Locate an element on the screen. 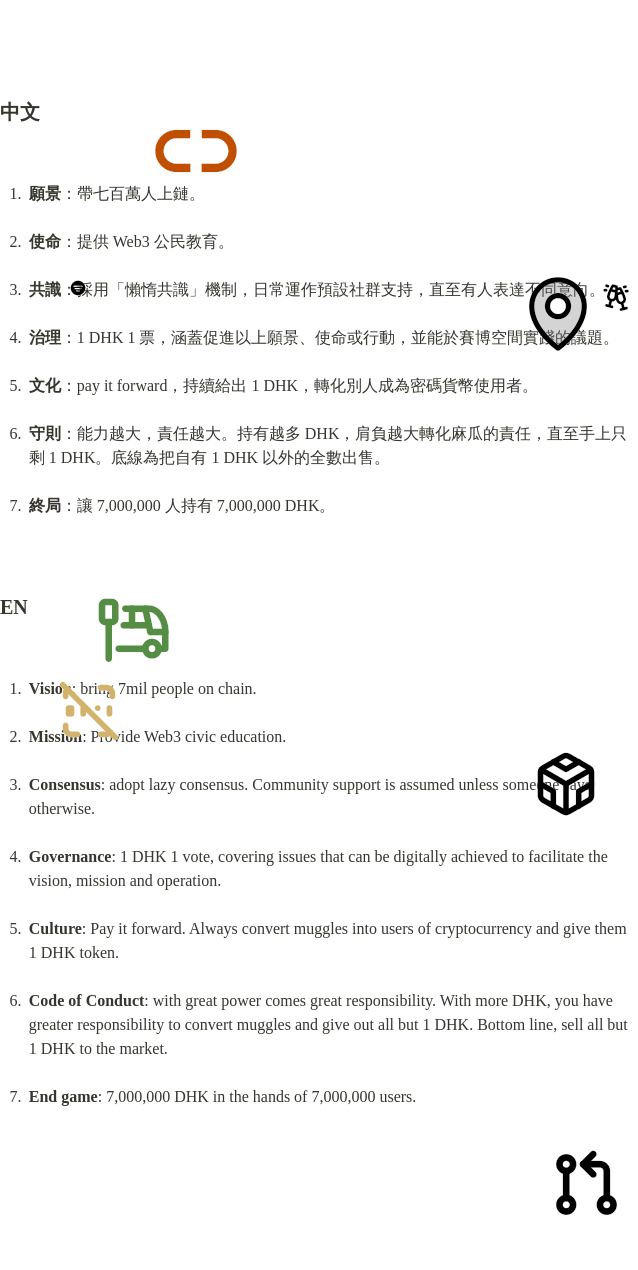 This screenshot has width=638, height=1270. create a new pull request is located at coordinates (586, 1184).